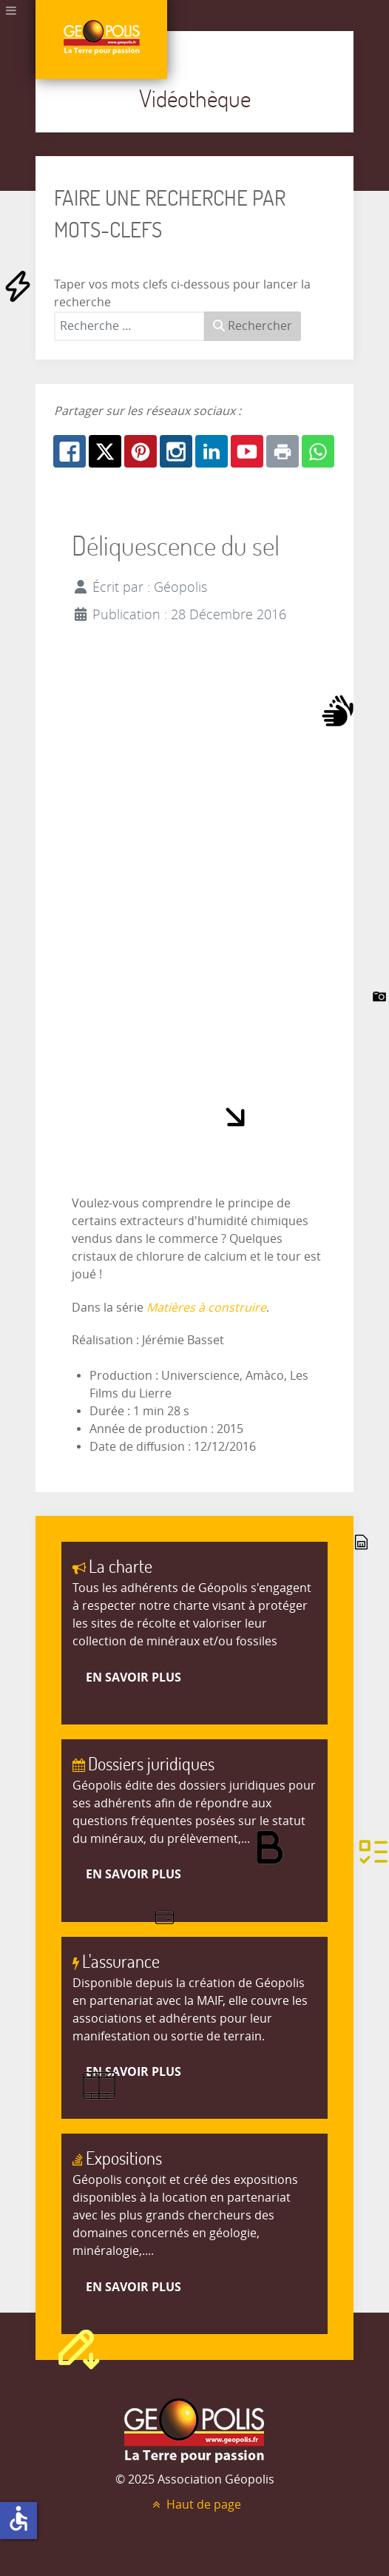 The image size is (389, 2576). I want to click on view task list or checklist, so click(372, 1851).